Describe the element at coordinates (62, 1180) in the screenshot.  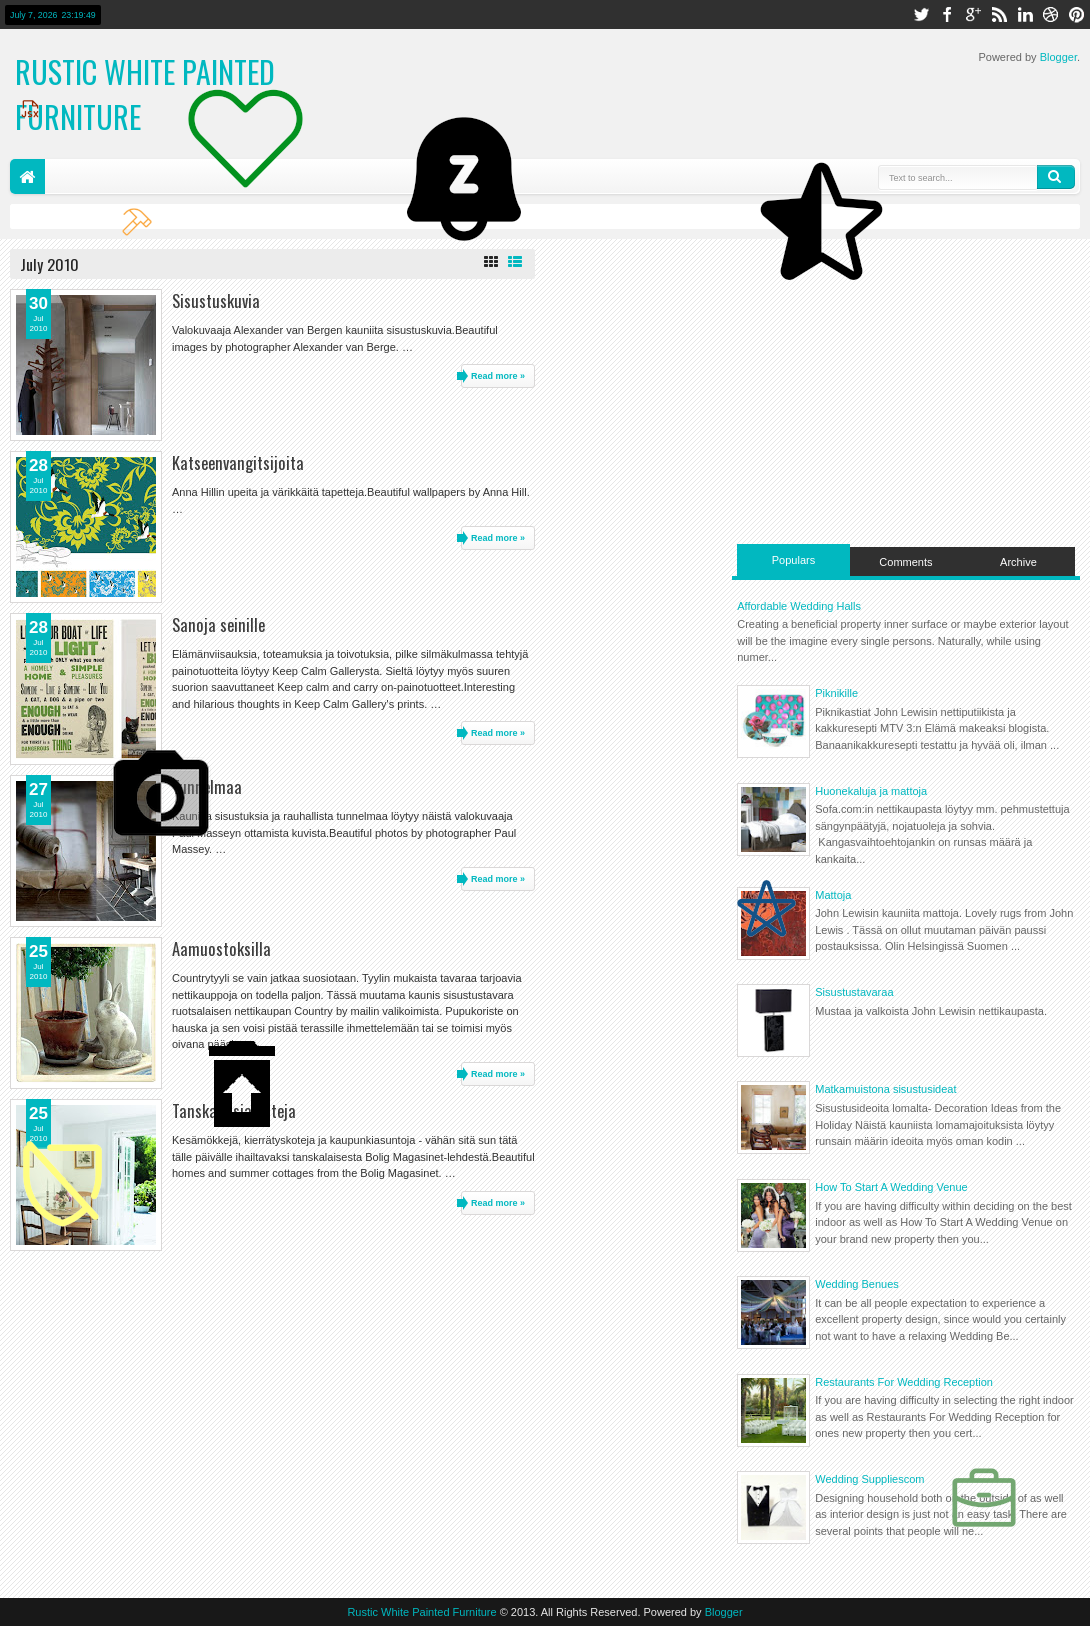
I see `security or protection is disabled` at that location.